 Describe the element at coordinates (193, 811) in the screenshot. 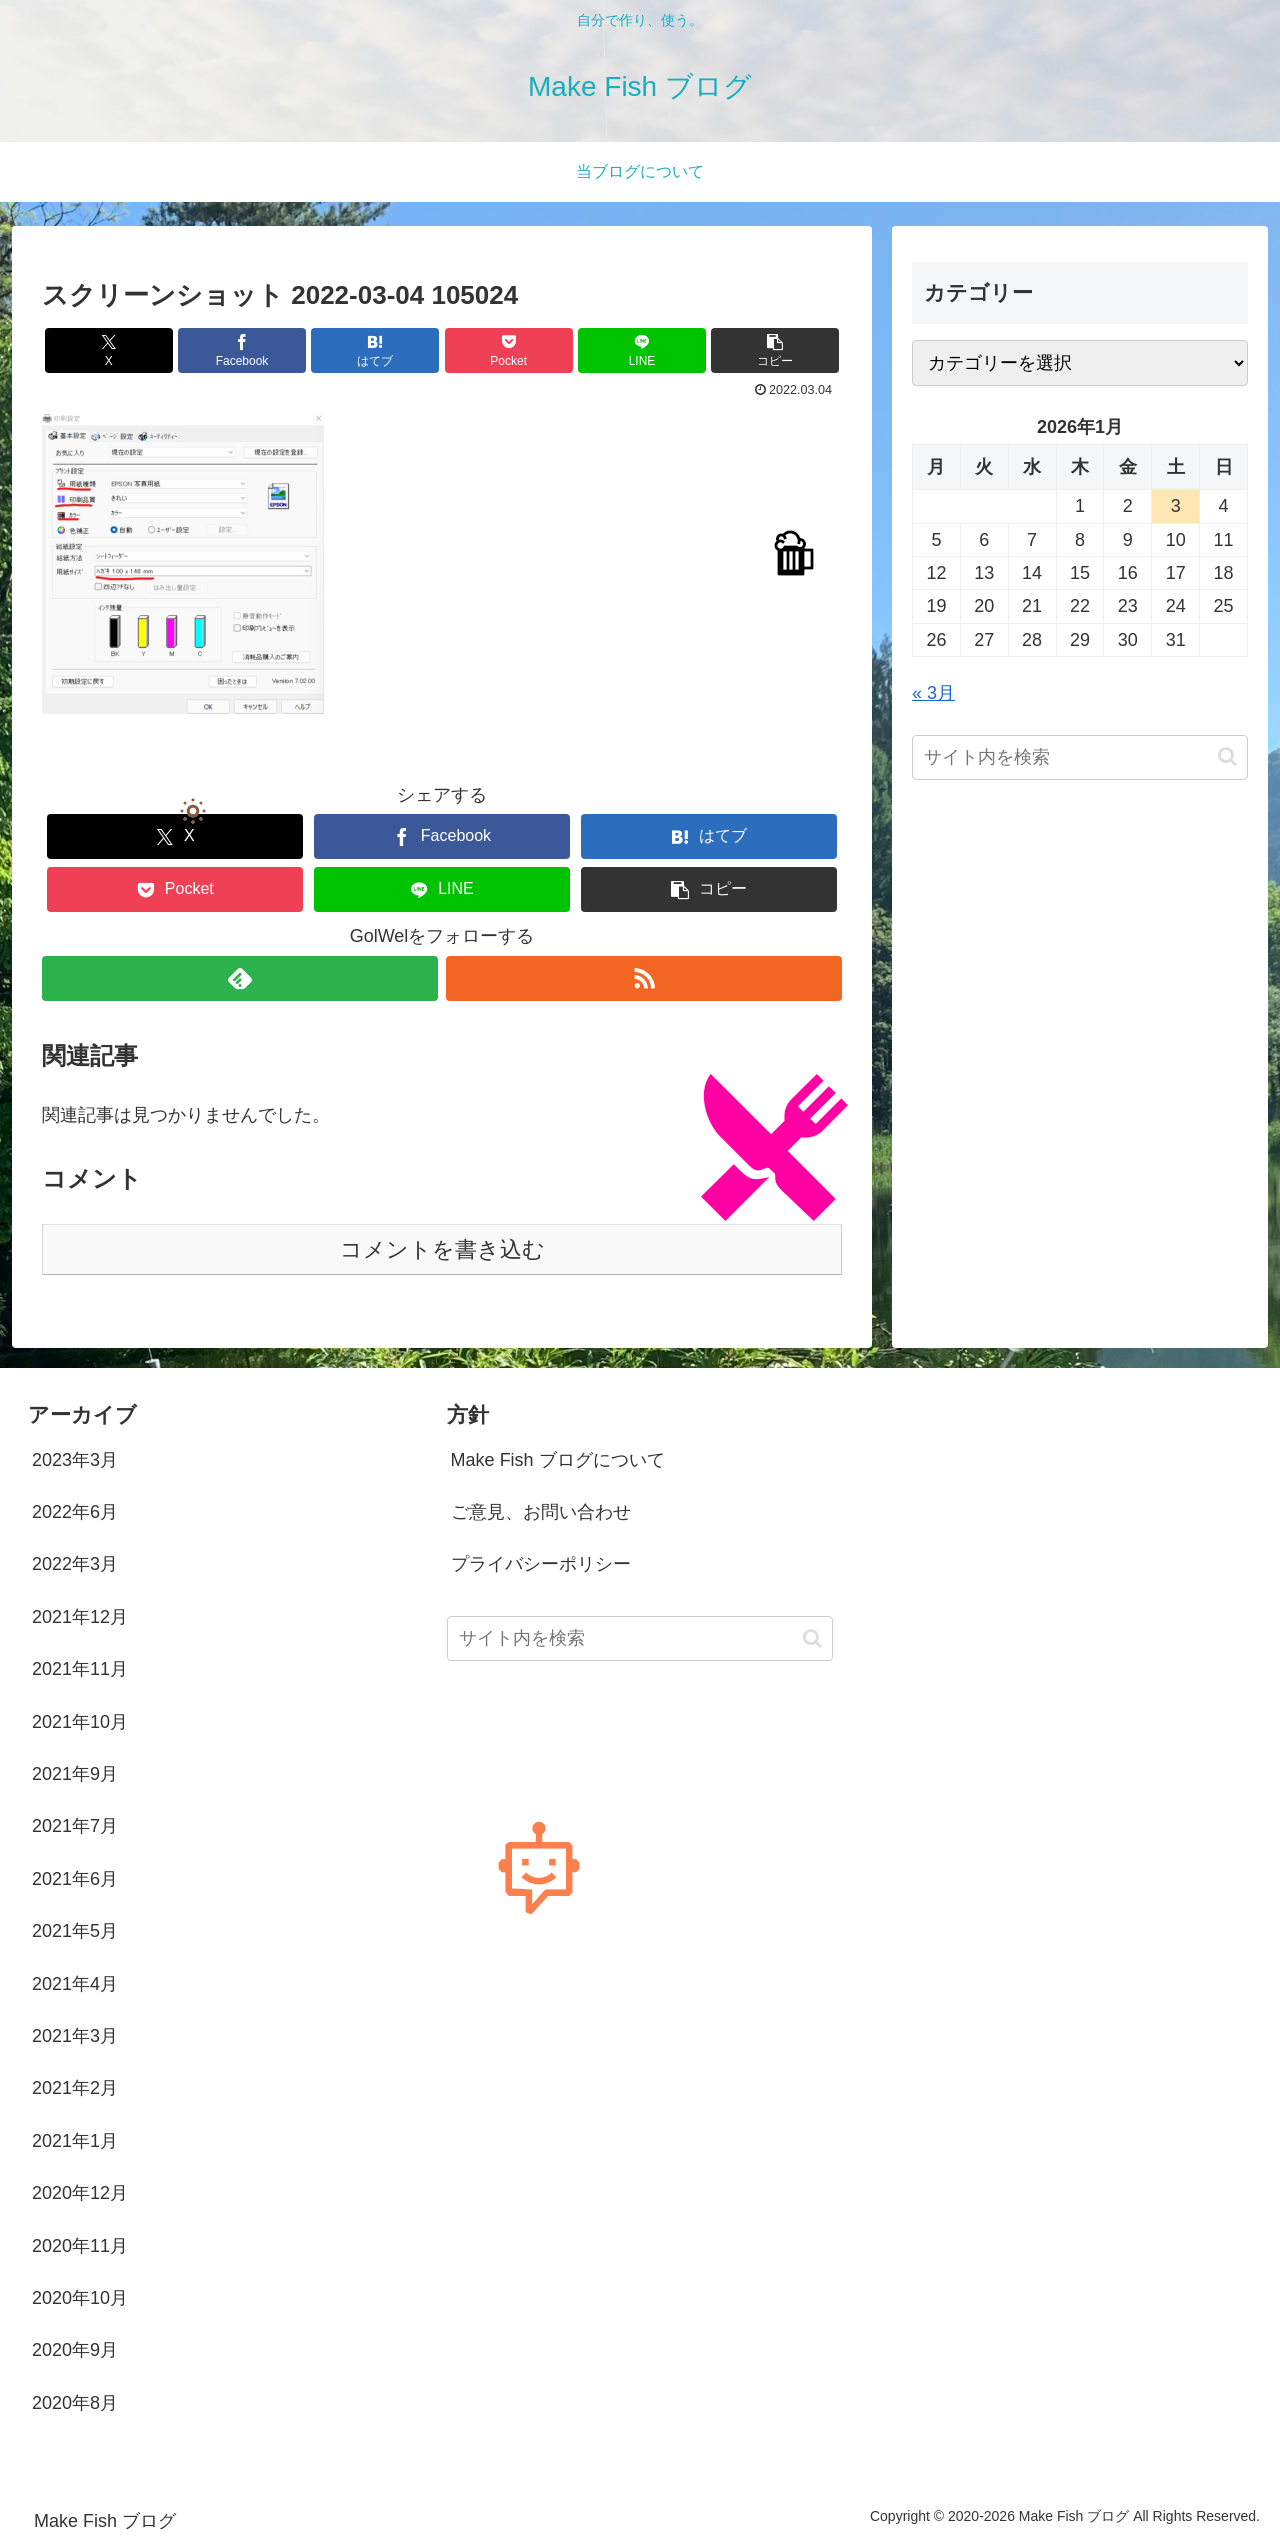

I see `decrease screen brightness` at that location.